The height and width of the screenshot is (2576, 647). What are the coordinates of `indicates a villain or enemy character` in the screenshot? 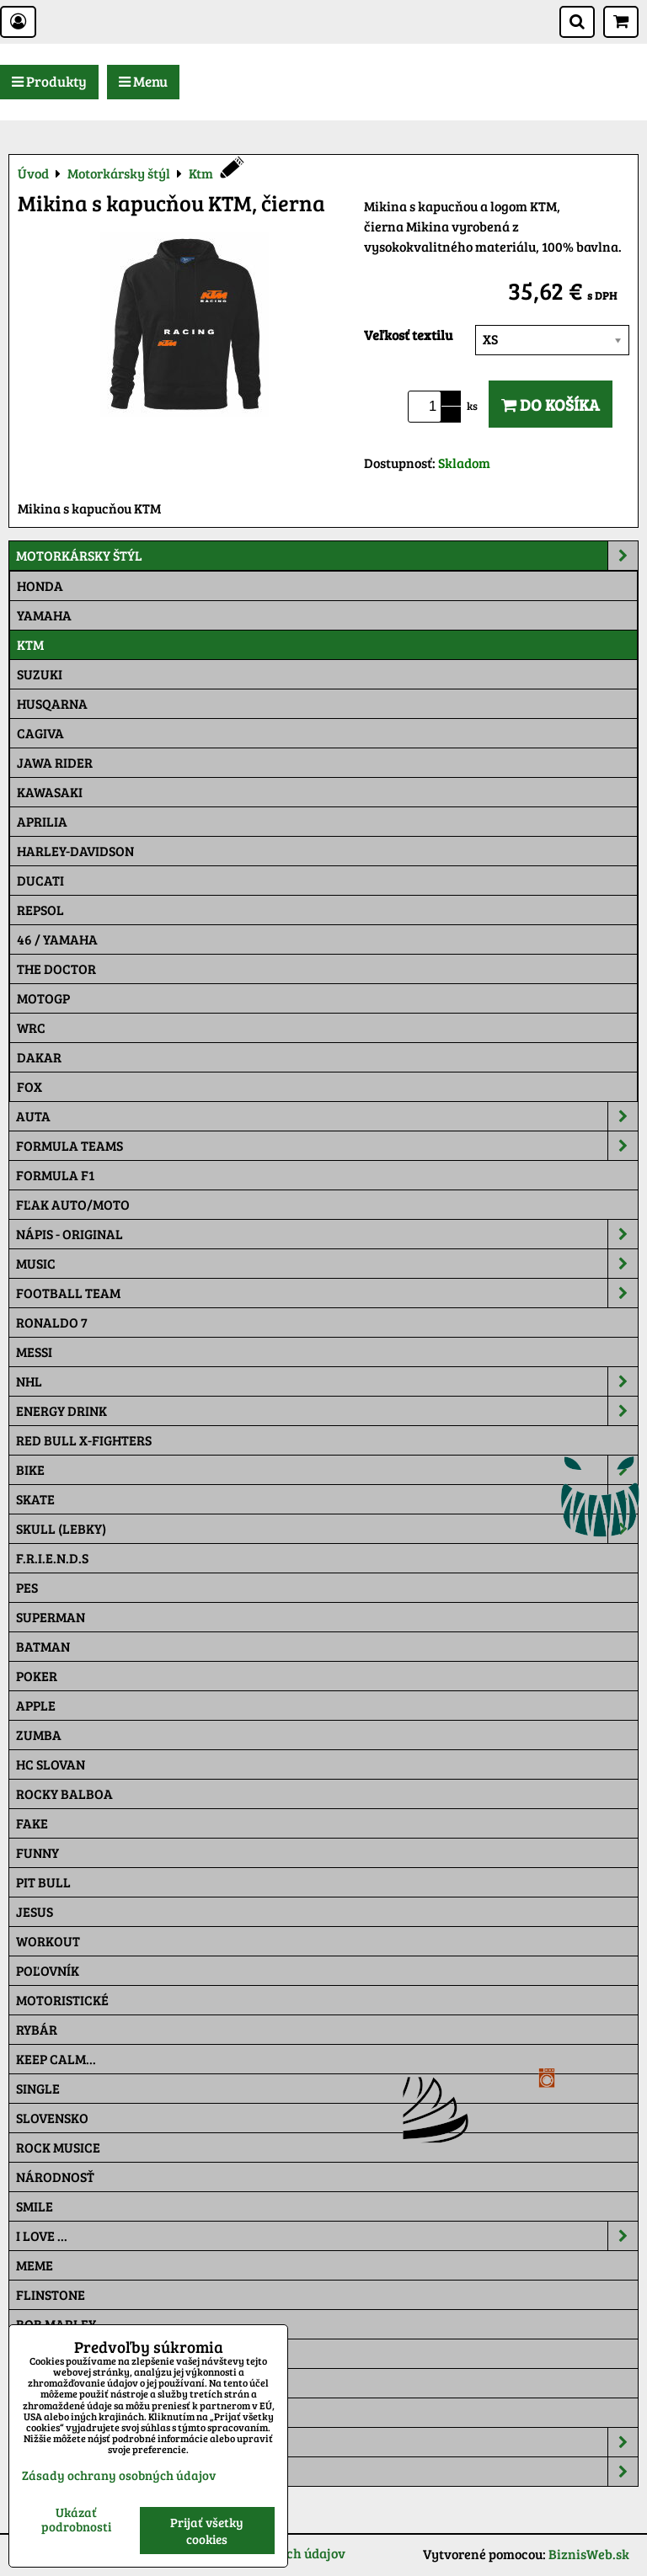 It's located at (599, 1497).